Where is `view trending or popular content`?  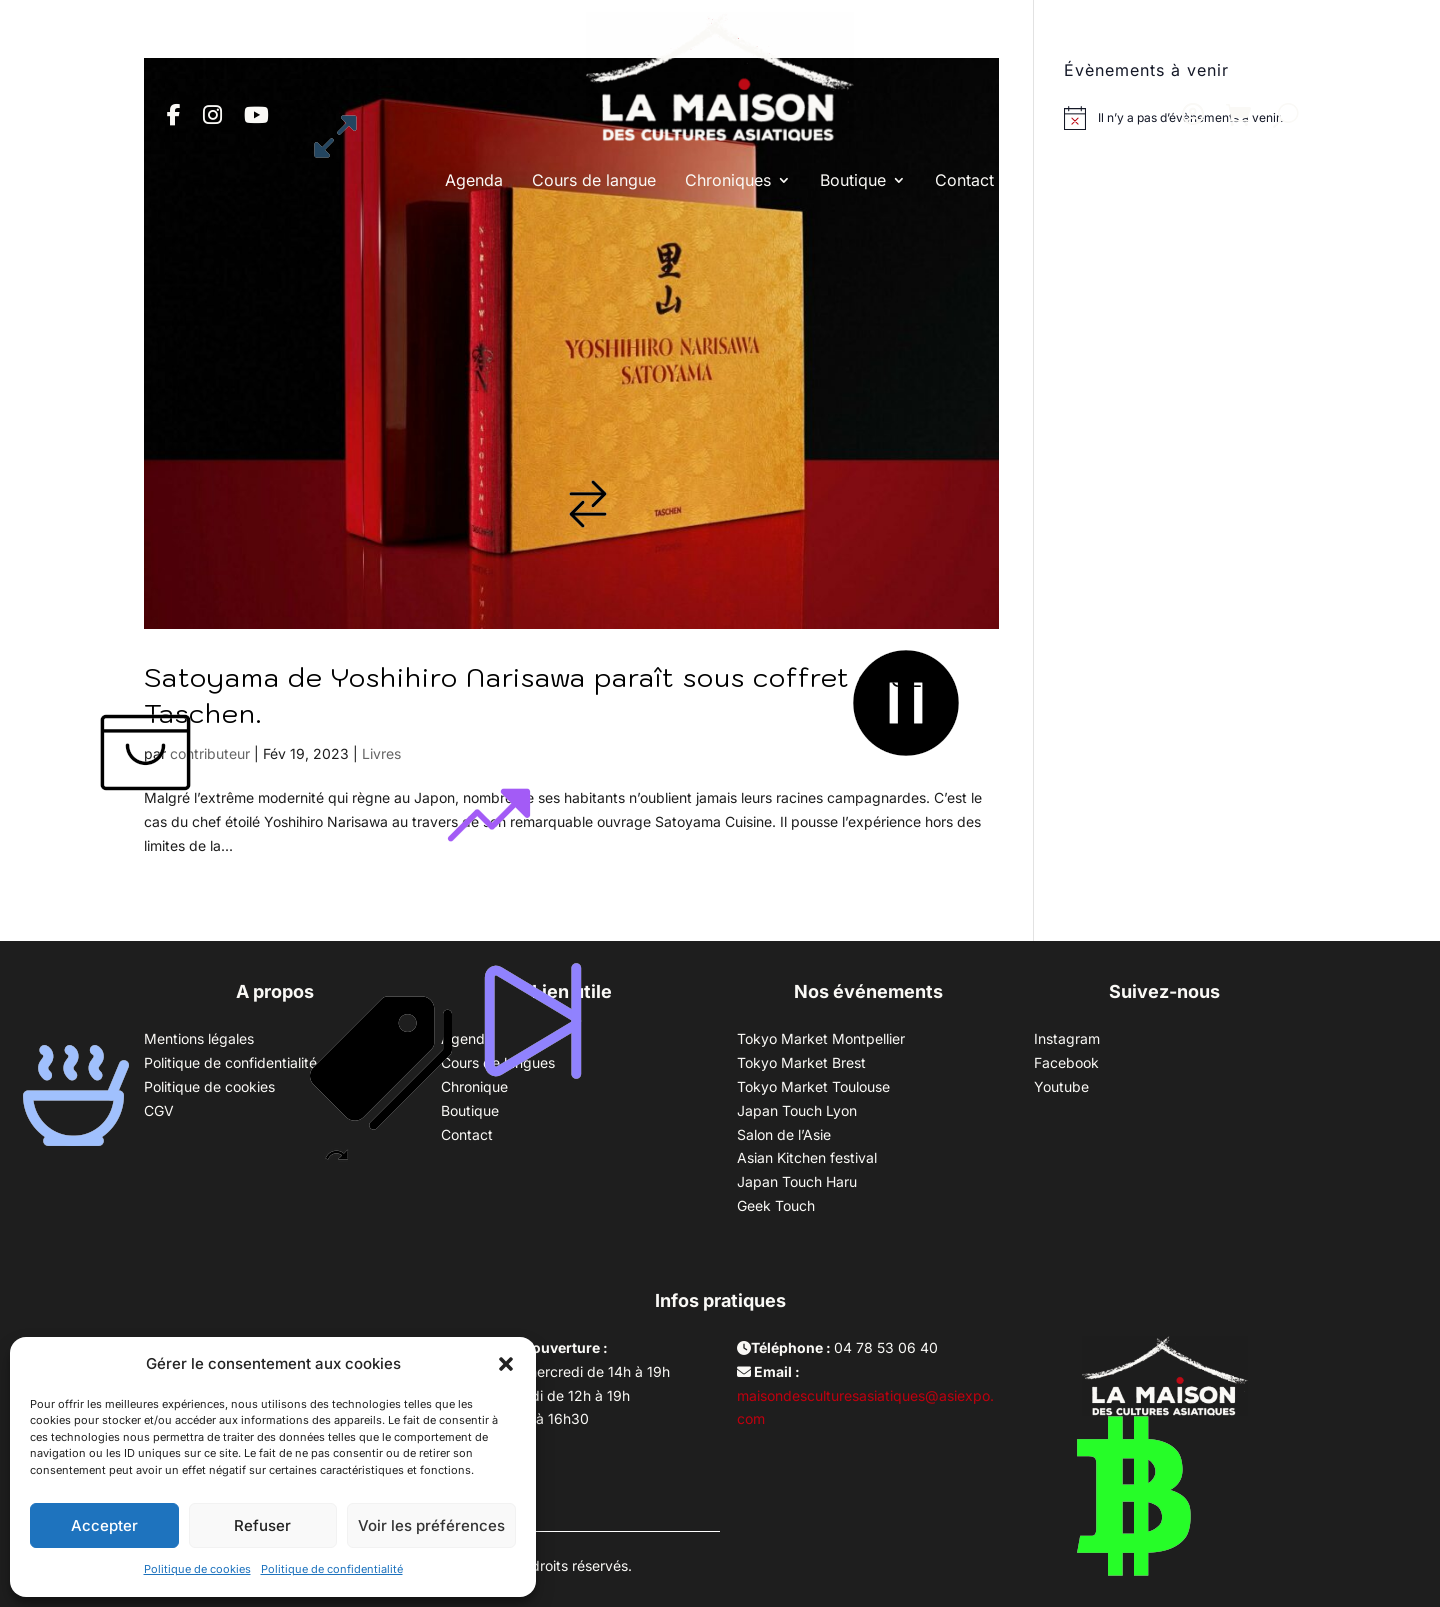
view trending or popular content is located at coordinates (489, 818).